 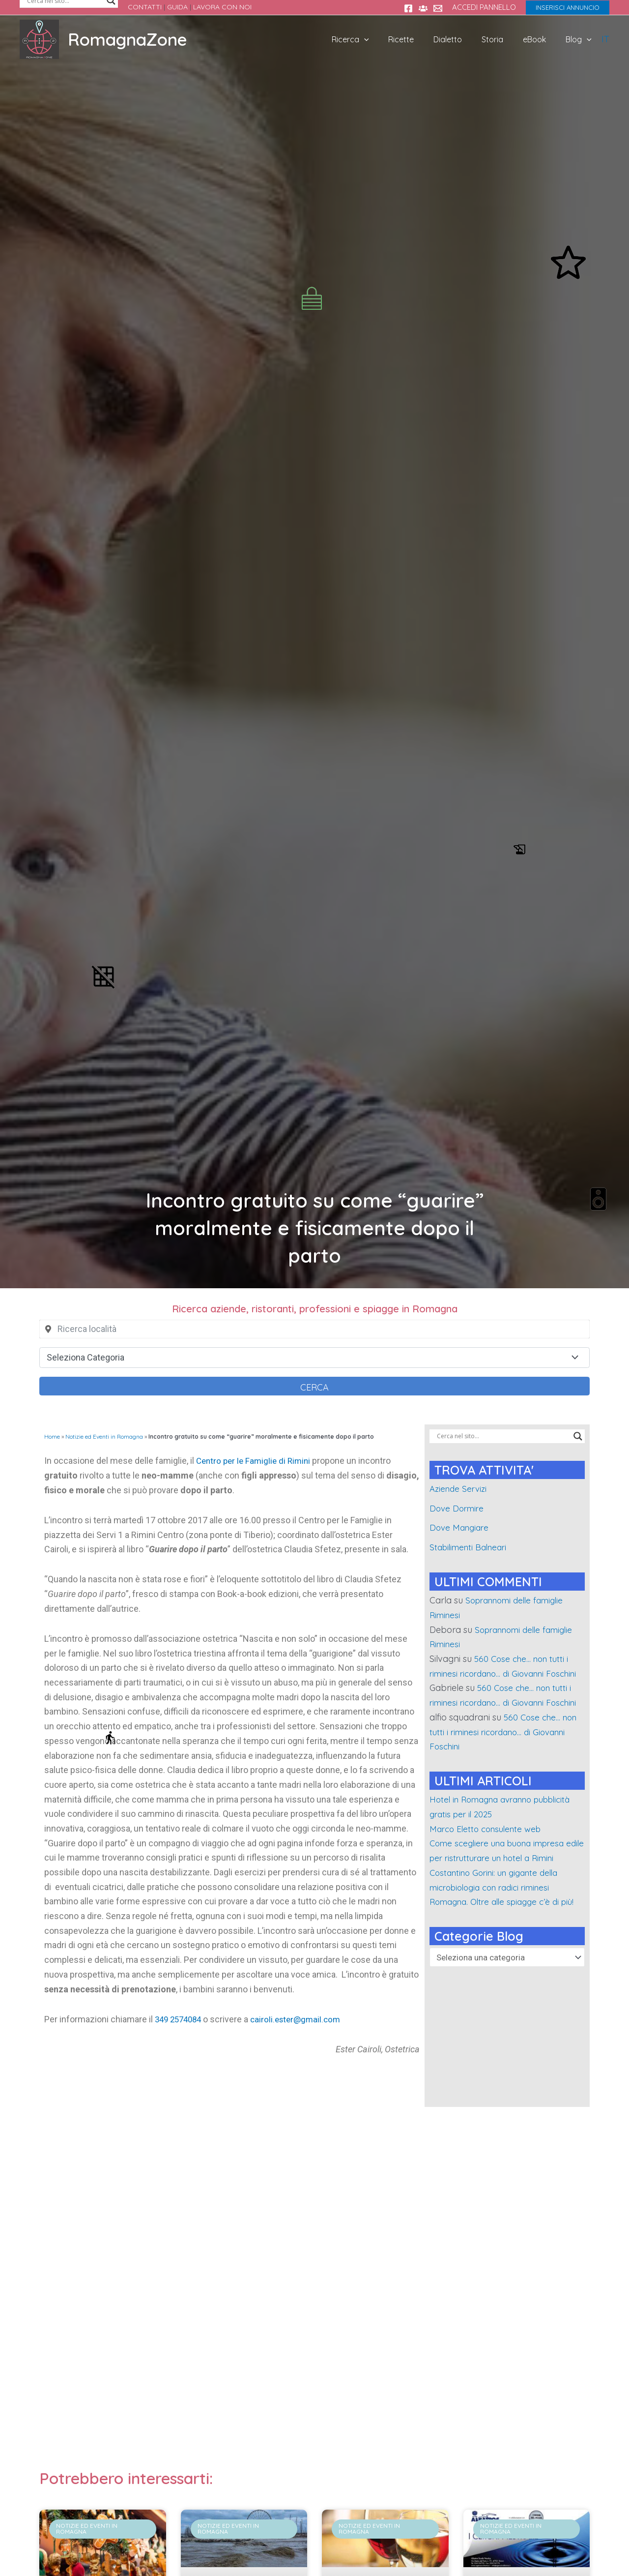 I want to click on disable grid view, so click(x=104, y=977).